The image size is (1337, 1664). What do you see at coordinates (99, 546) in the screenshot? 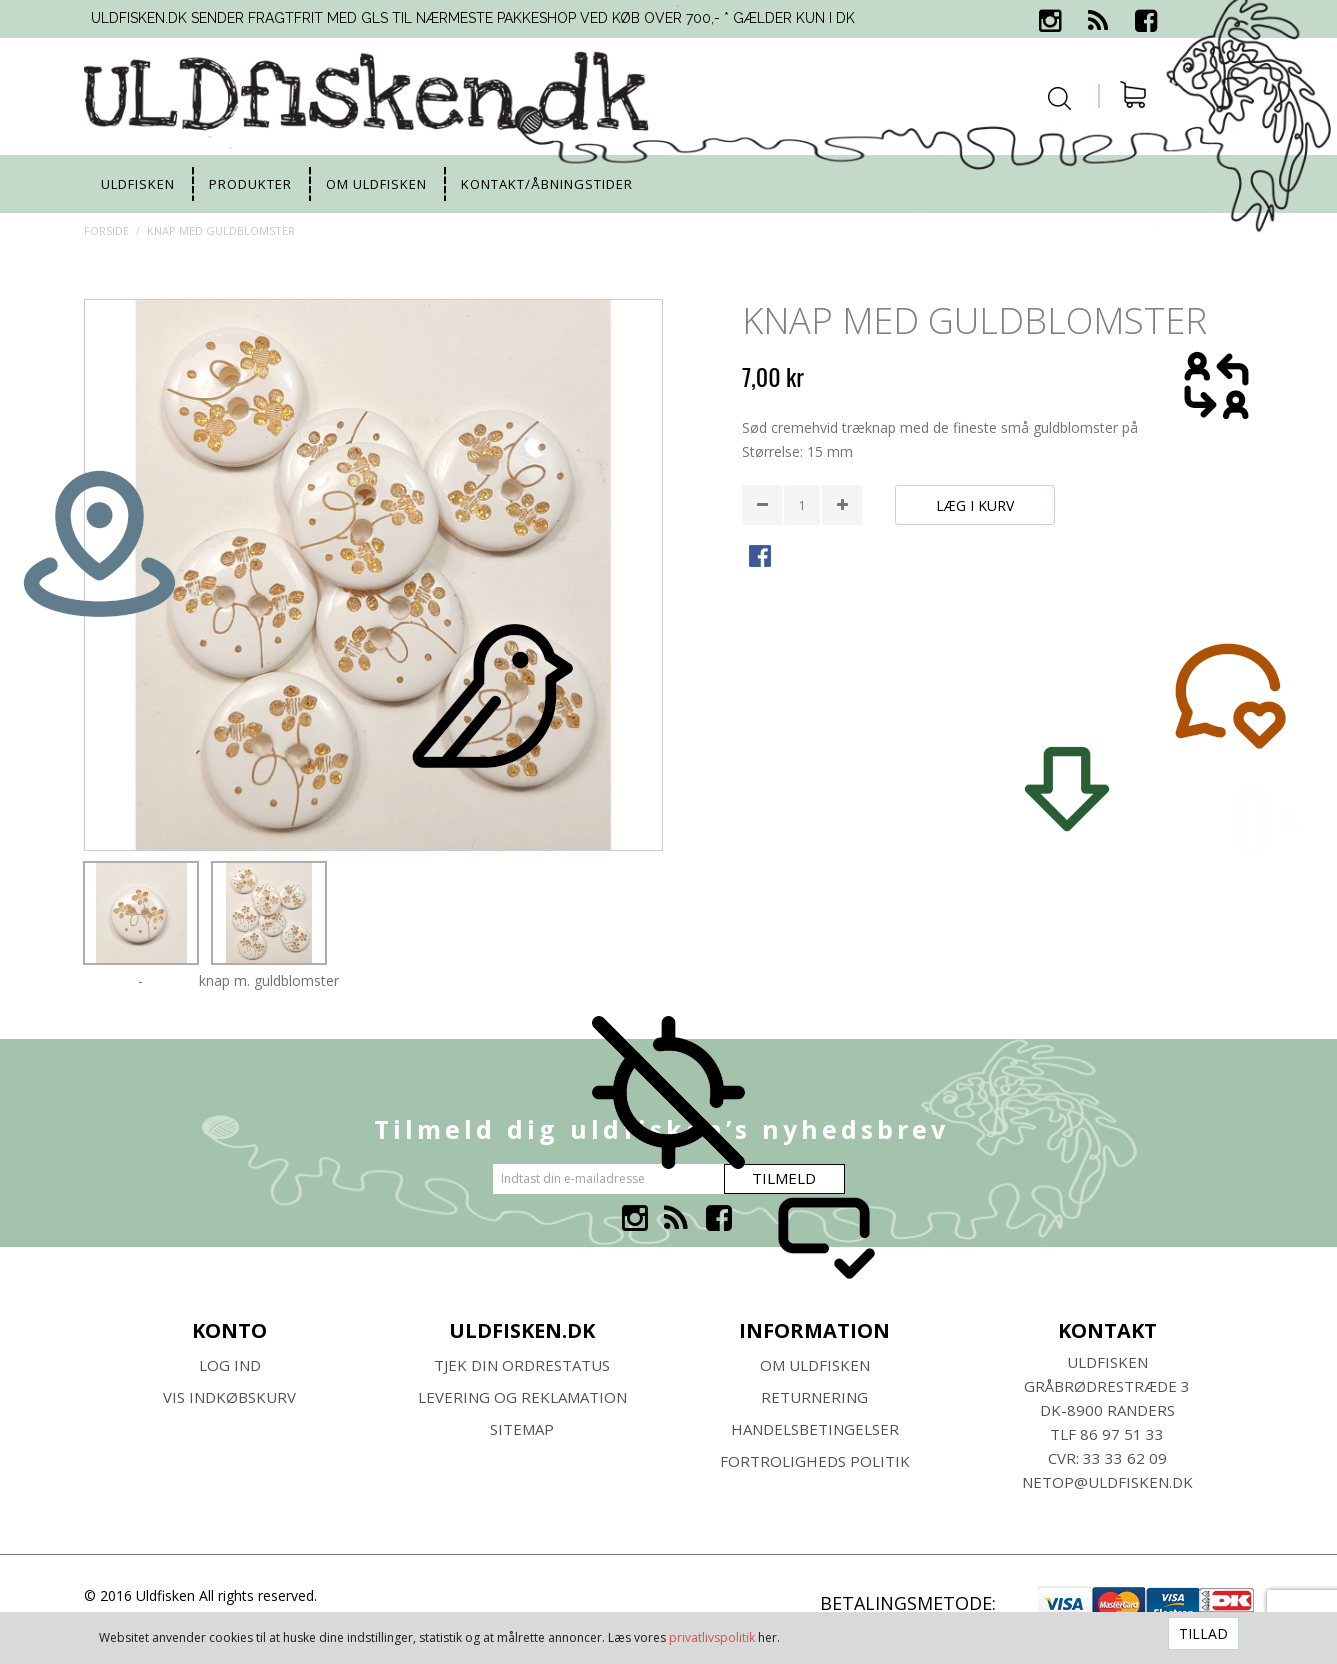
I see `view location area or zone on map` at bounding box center [99, 546].